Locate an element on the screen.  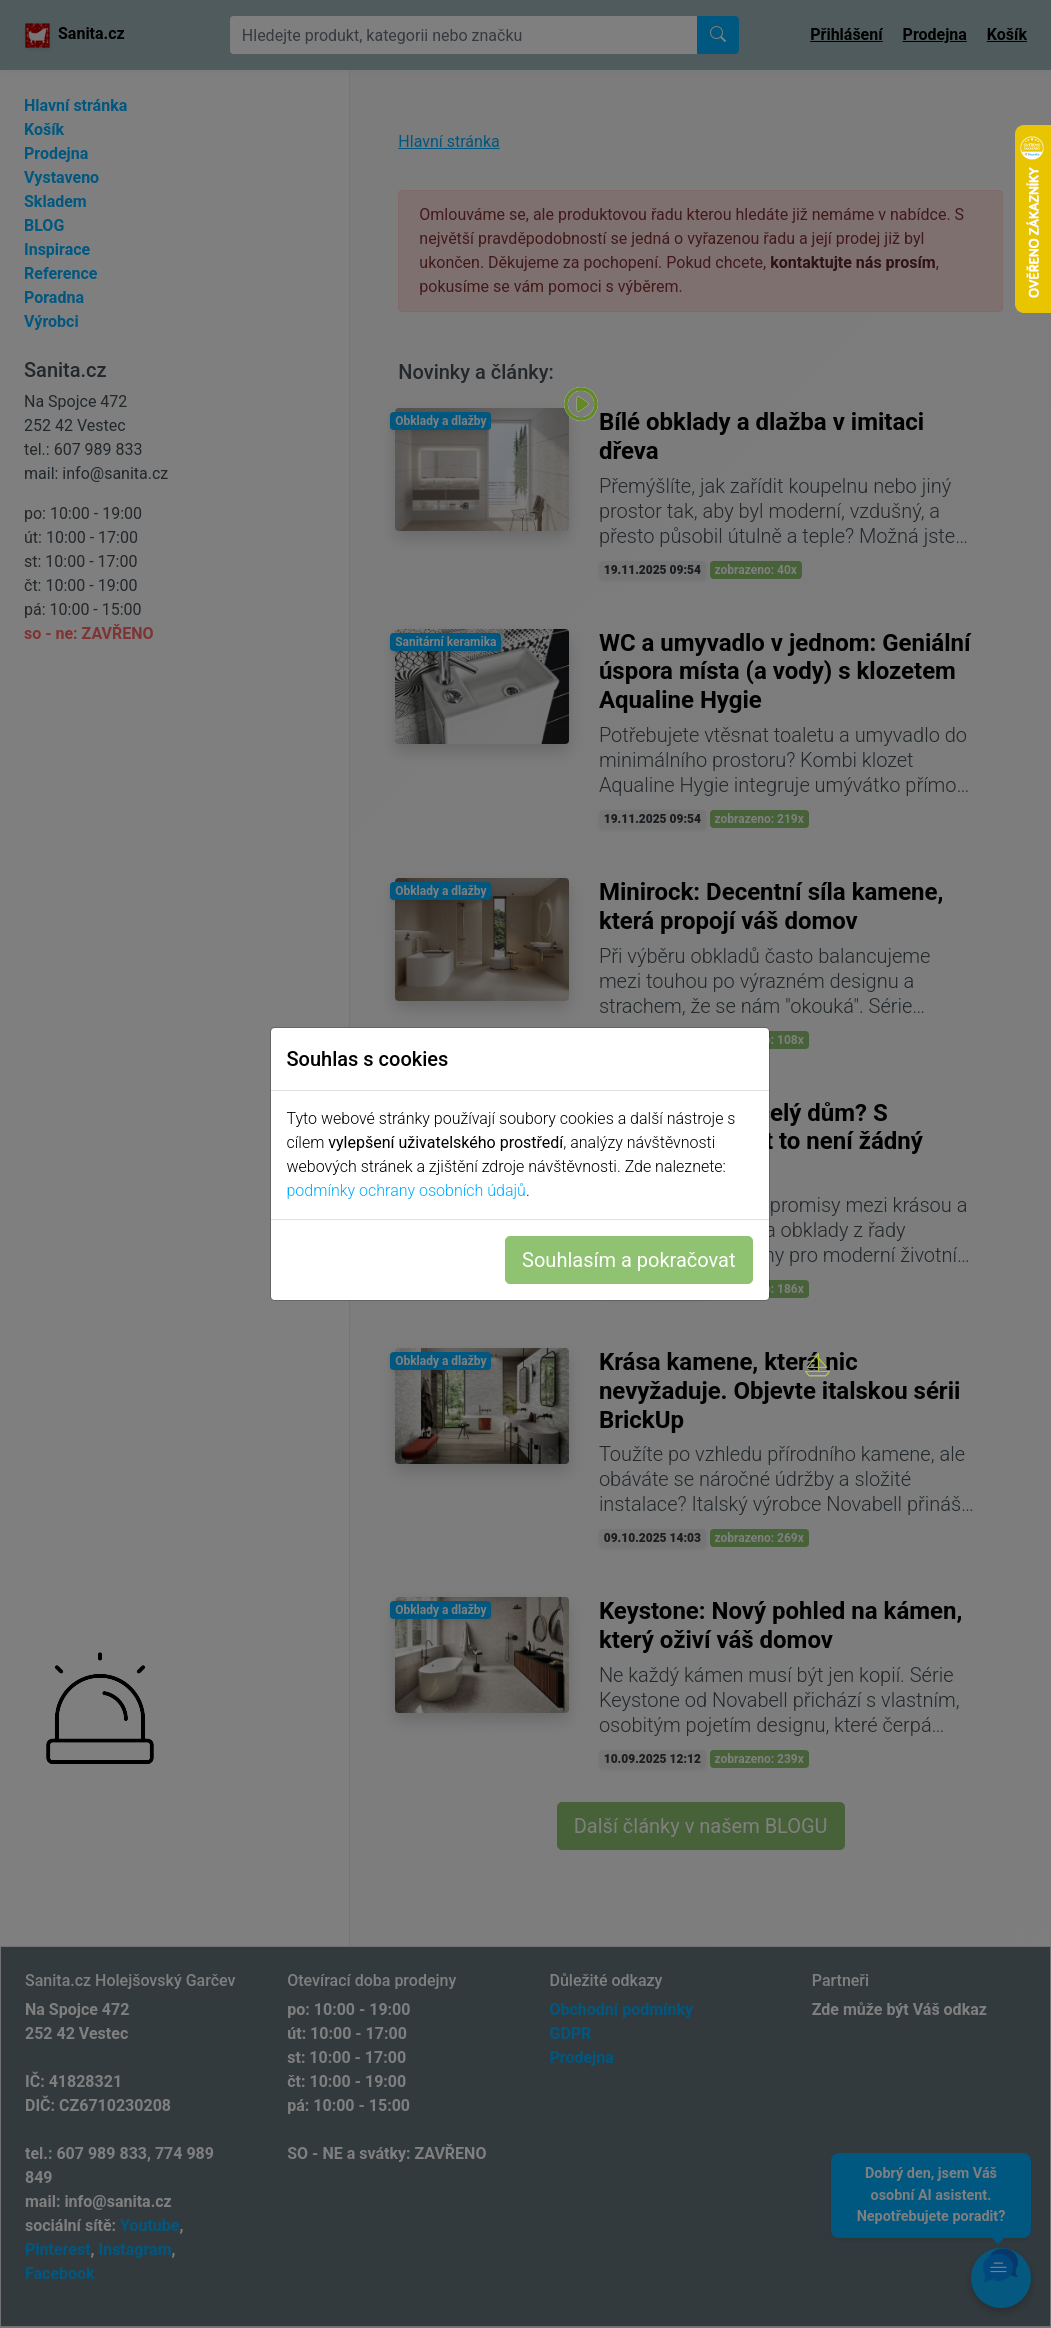
play media or video content is located at coordinates (581, 404).